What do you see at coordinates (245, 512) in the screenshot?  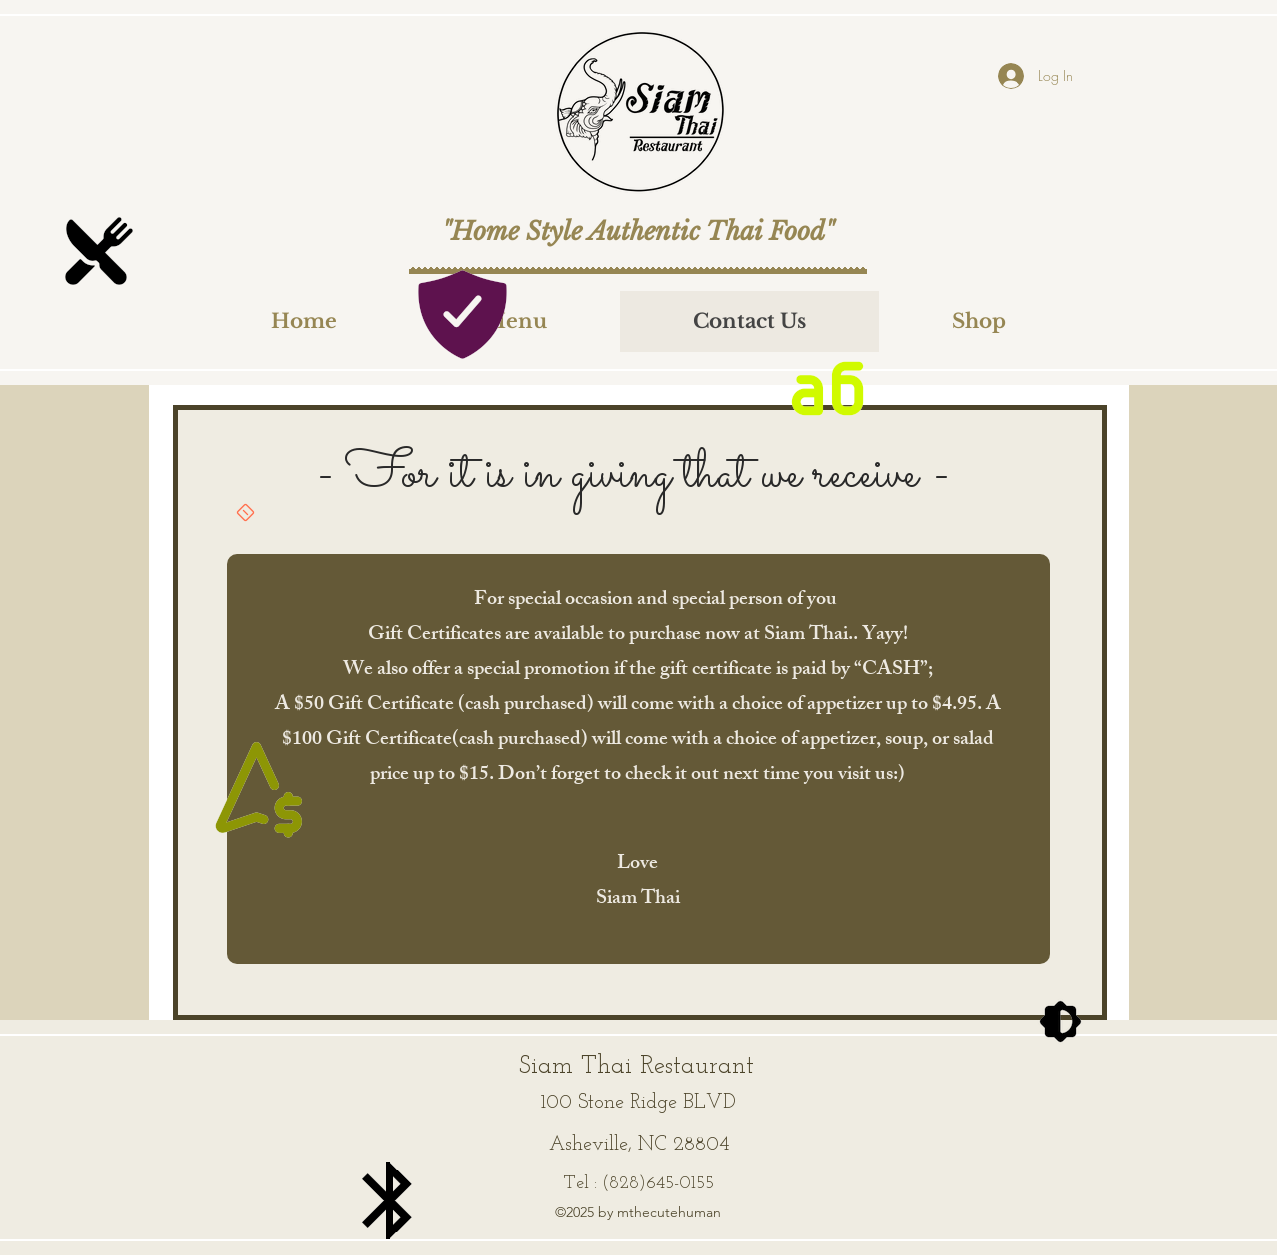 I see `indicates a blocked or forbidden action` at bounding box center [245, 512].